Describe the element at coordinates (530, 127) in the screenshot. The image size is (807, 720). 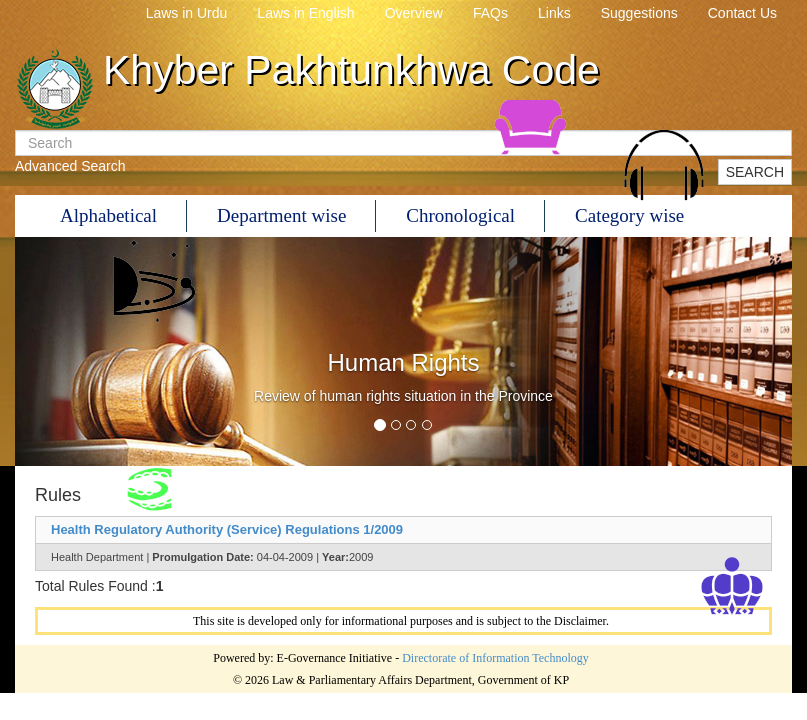
I see `browse furniture or home decor items` at that location.